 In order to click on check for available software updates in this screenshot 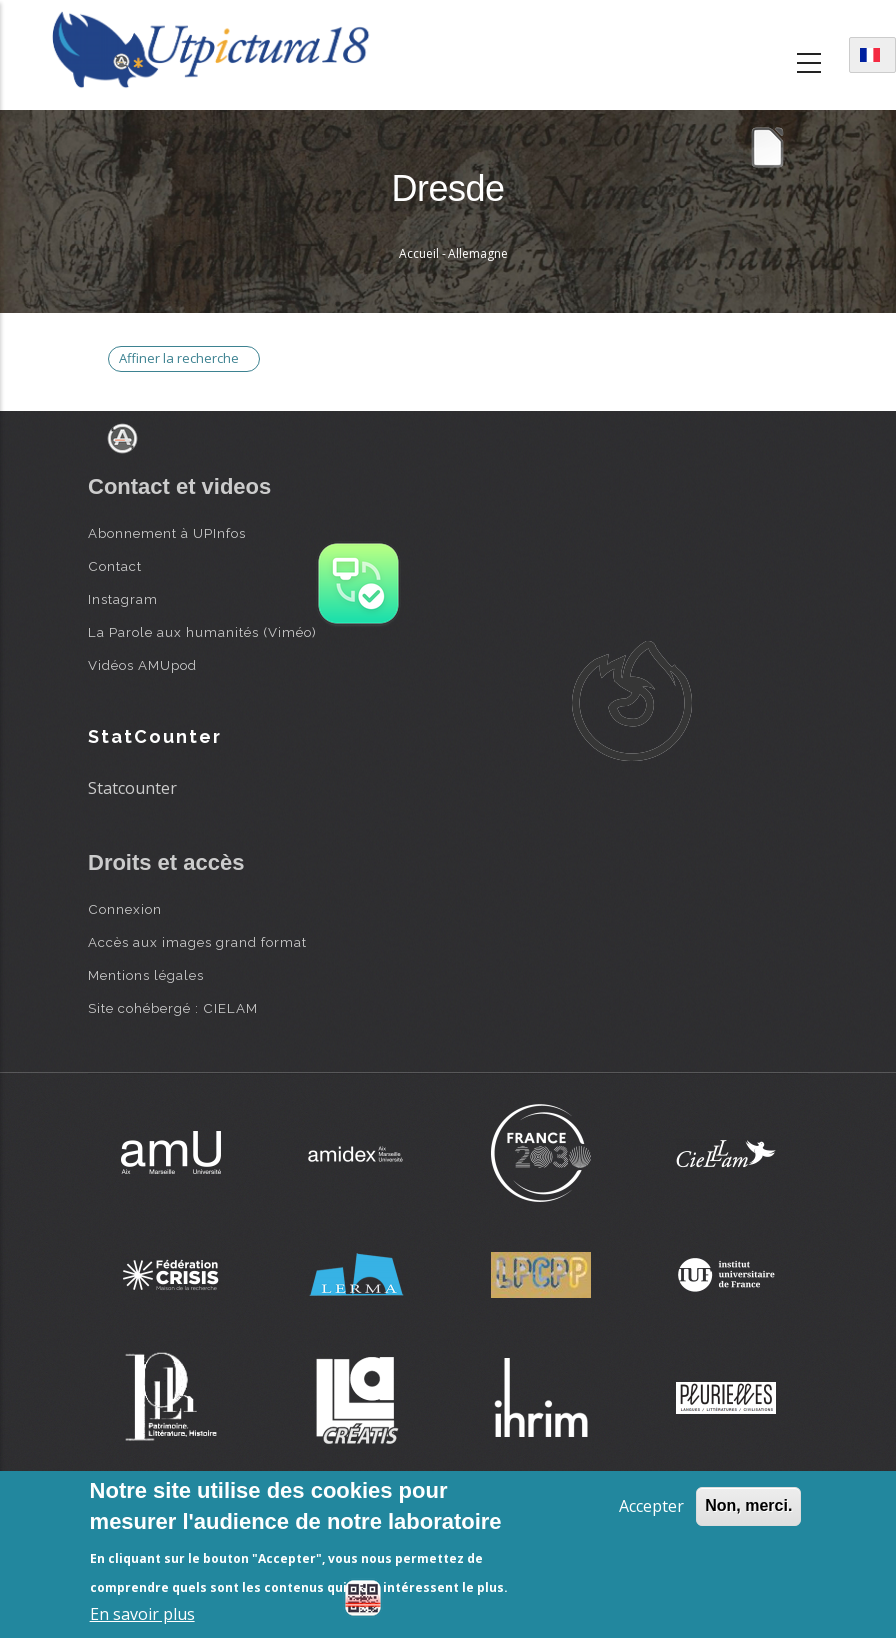, I will do `click(121, 61)`.